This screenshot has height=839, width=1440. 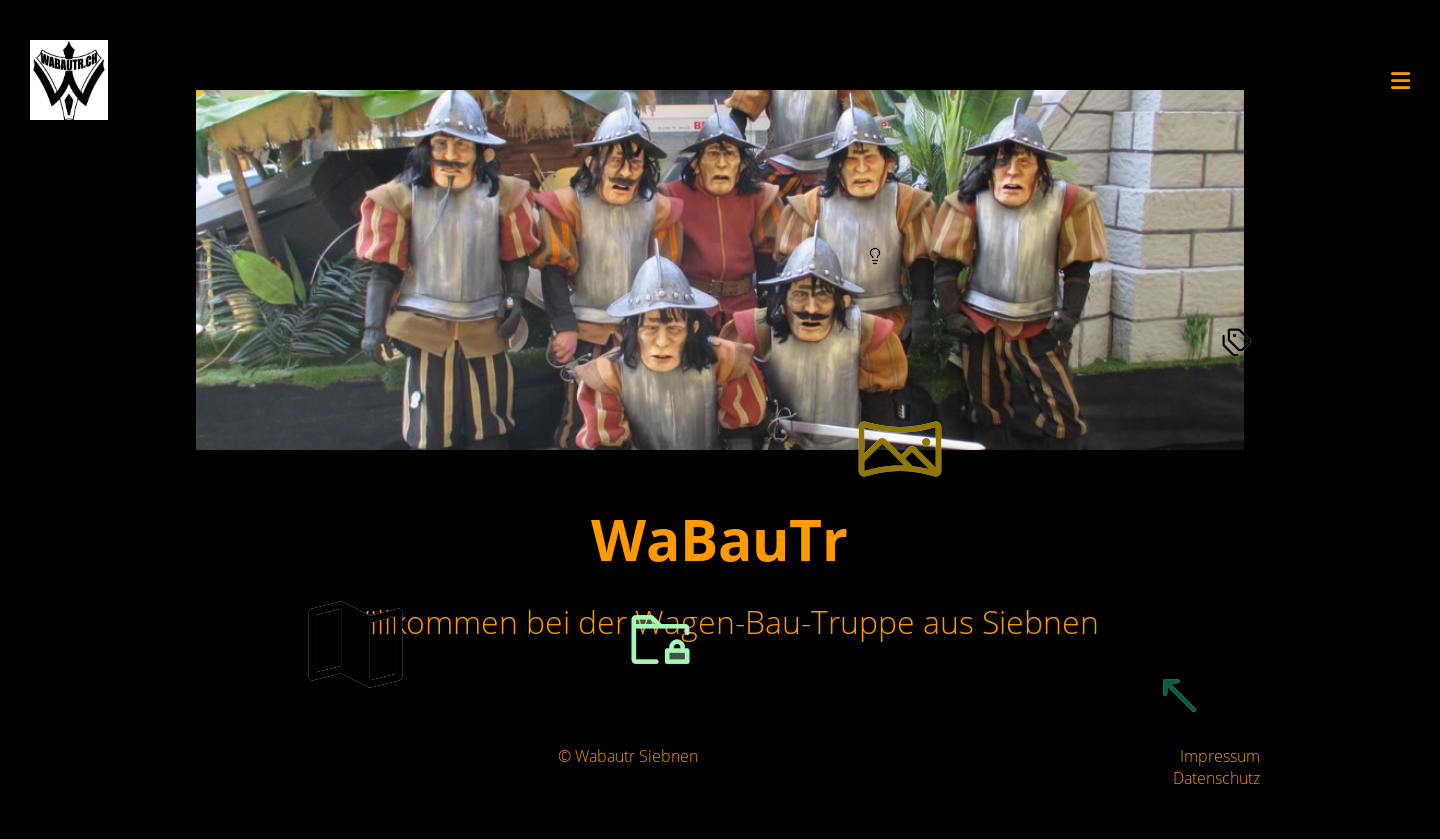 What do you see at coordinates (355, 644) in the screenshot?
I see `open map view` at bounding box center [355, 644].